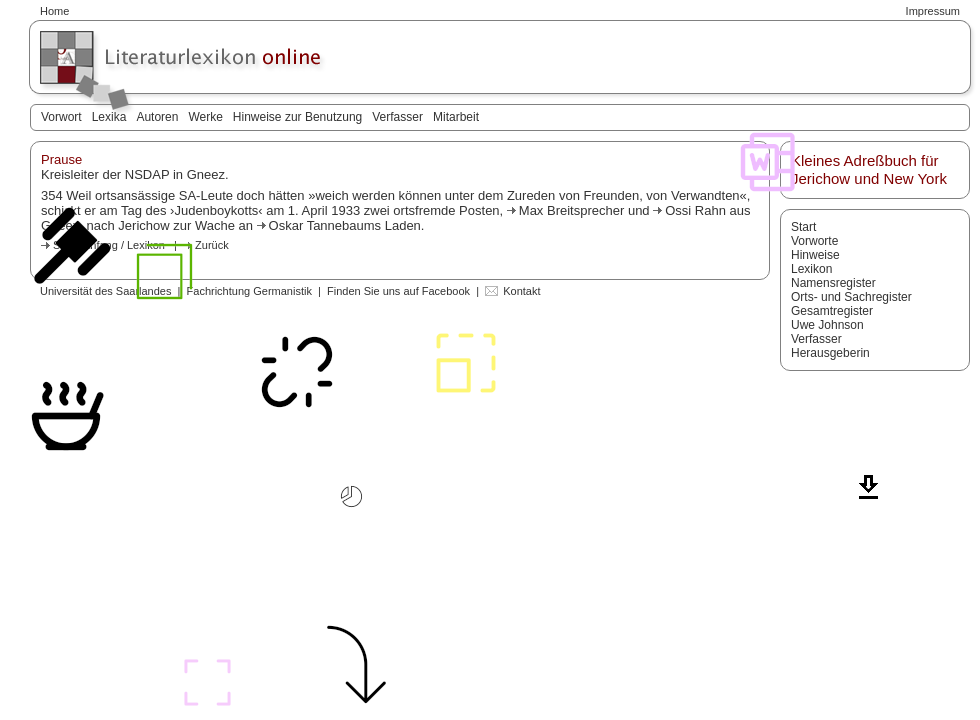  I want to click on browse soup or hot food options, so click(66, 416).